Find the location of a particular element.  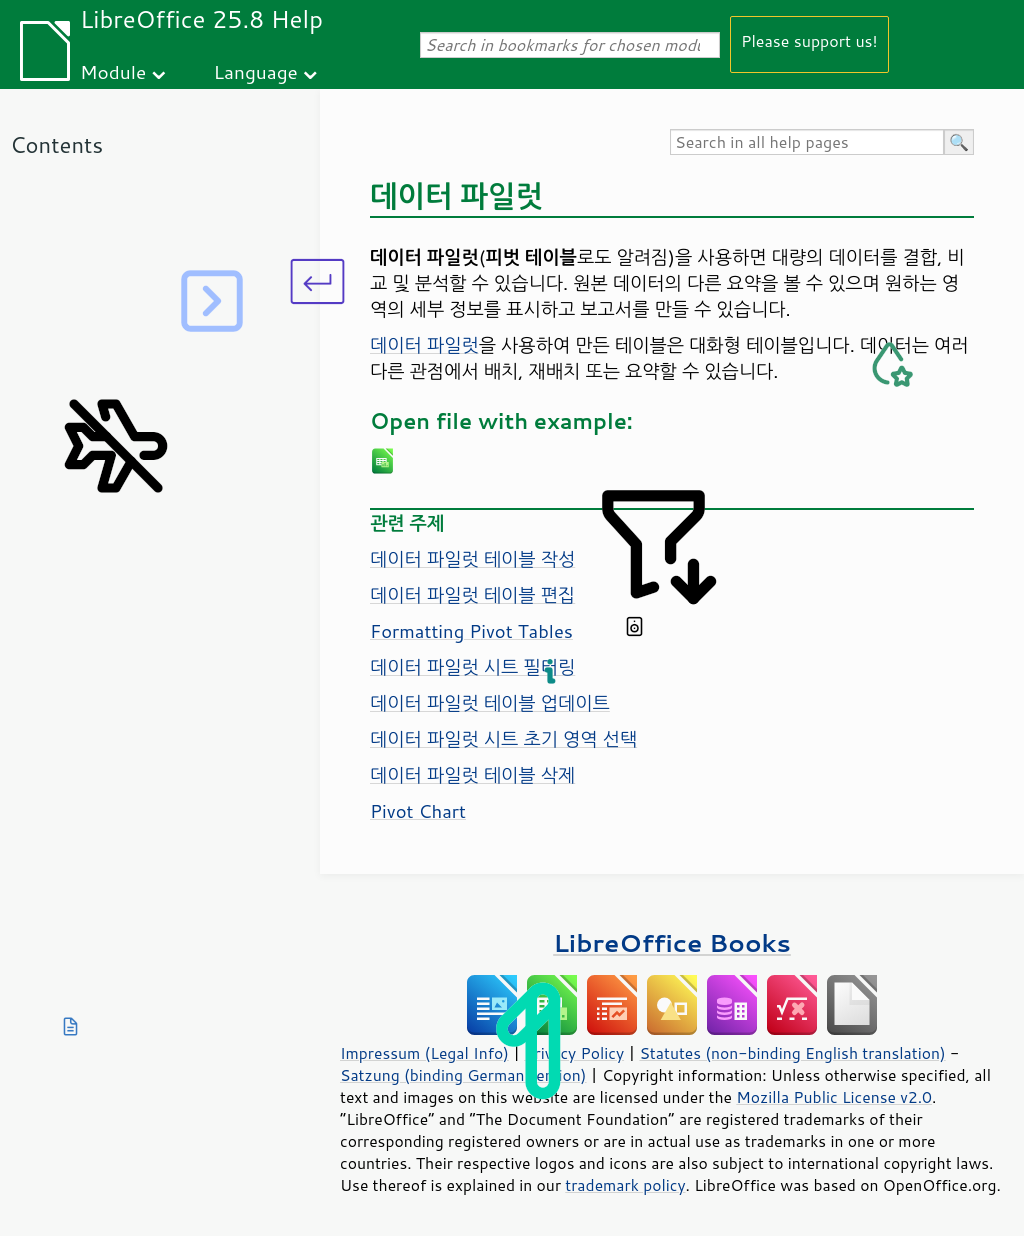

navigate to the next item or page is located at coordinates (212, 301).